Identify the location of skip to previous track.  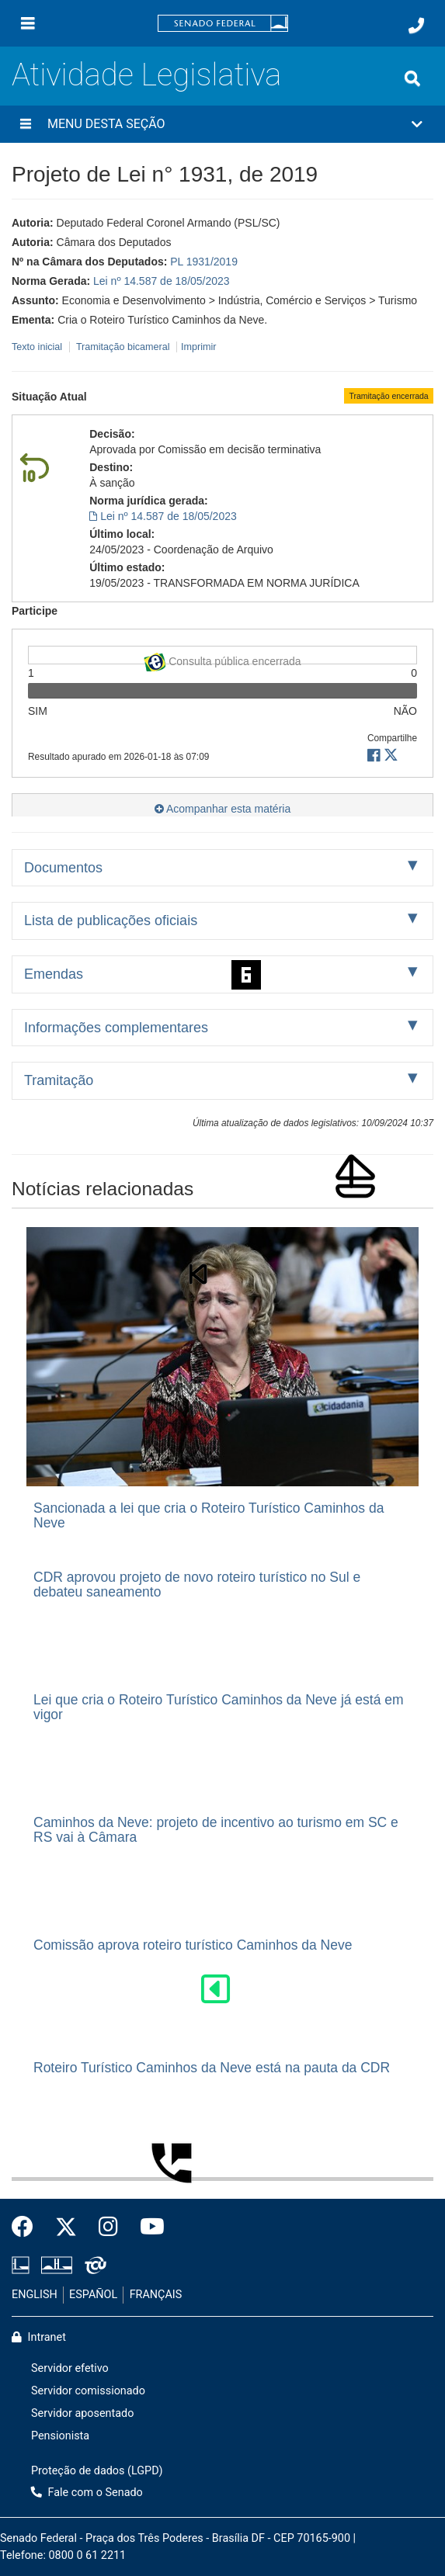
(197, 1274).